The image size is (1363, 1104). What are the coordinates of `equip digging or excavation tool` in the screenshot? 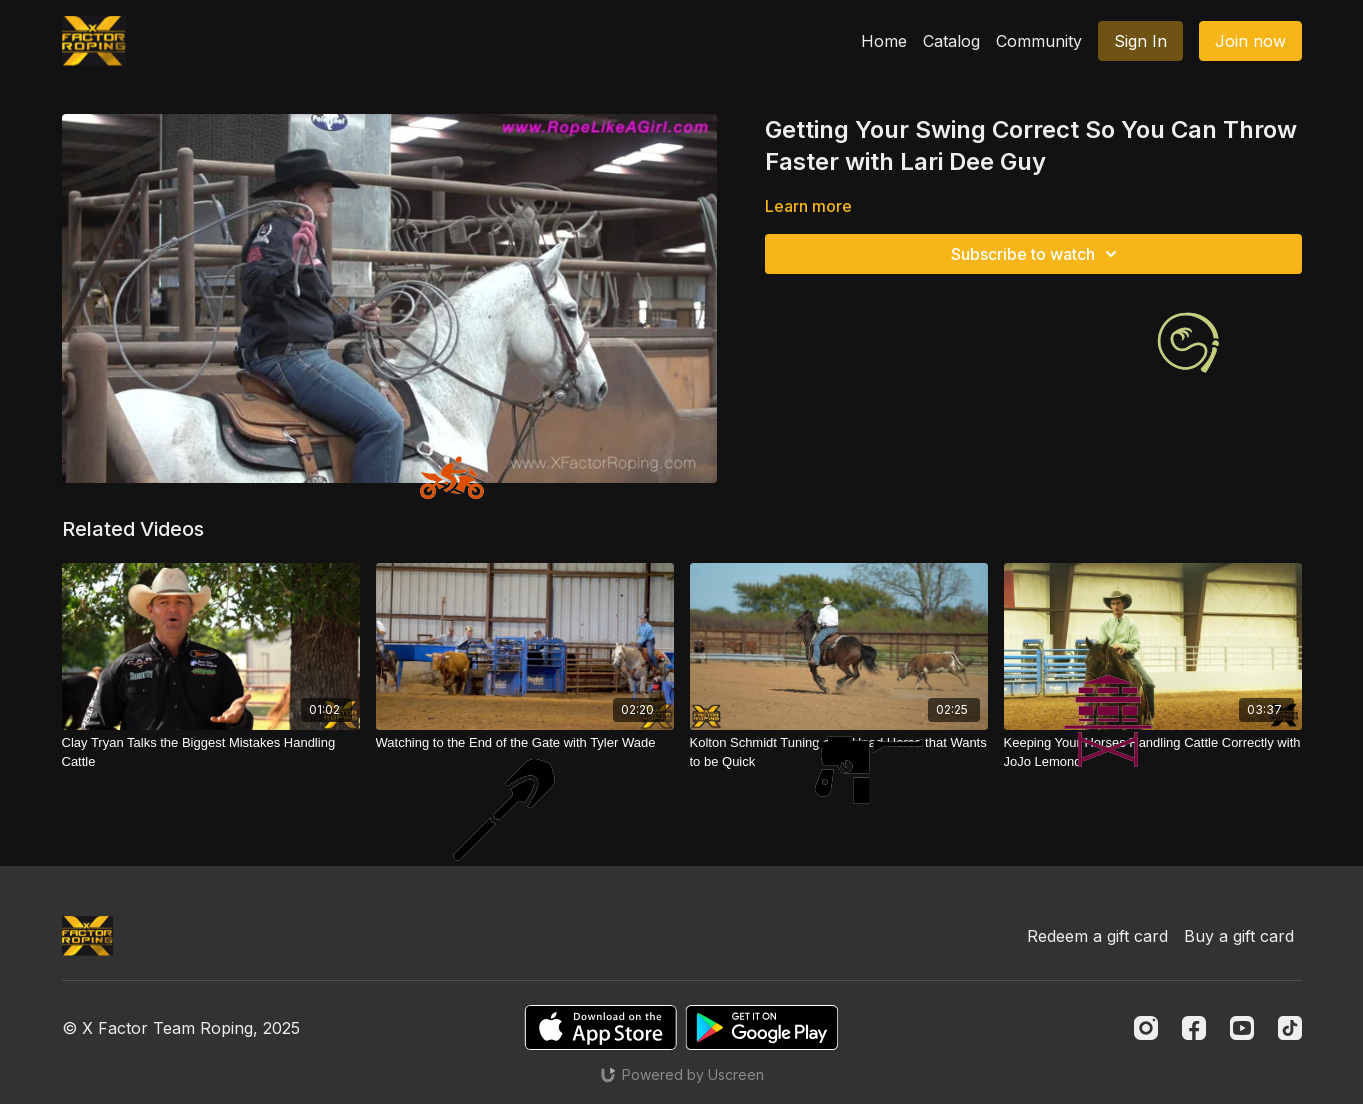 It's located at (504, 812).